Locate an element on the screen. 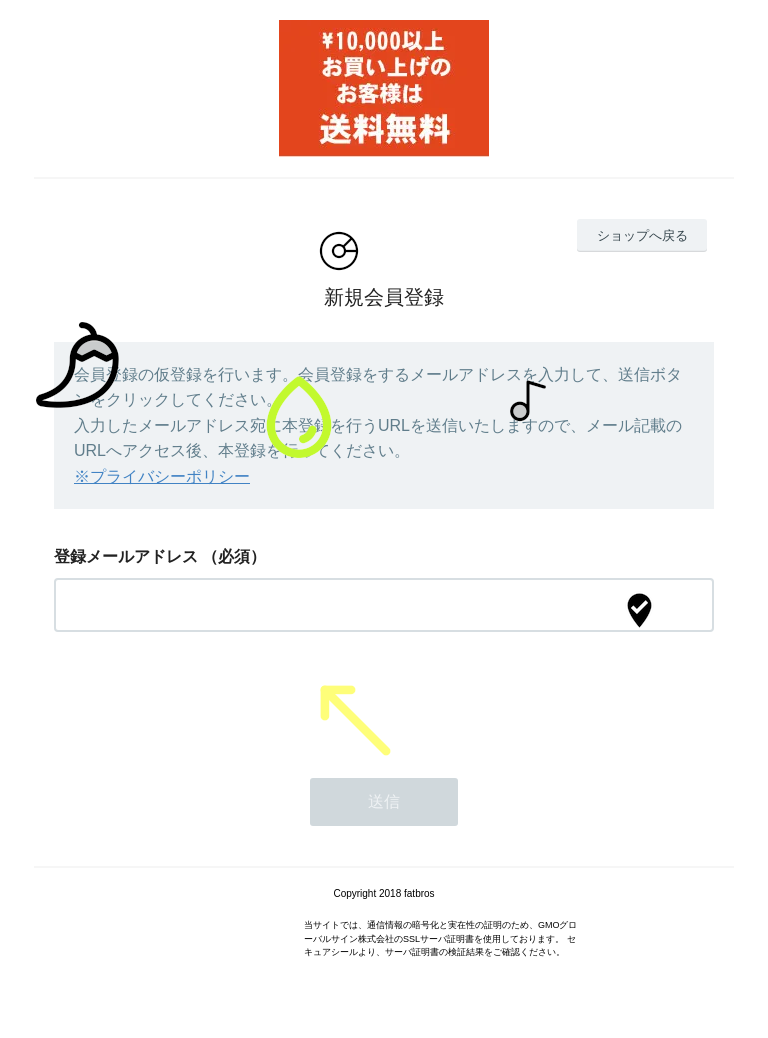 Image resolution: width=768 pixels, height=1038 pixels. indicates spicy food or heat level is located at coordinates (82, 368).